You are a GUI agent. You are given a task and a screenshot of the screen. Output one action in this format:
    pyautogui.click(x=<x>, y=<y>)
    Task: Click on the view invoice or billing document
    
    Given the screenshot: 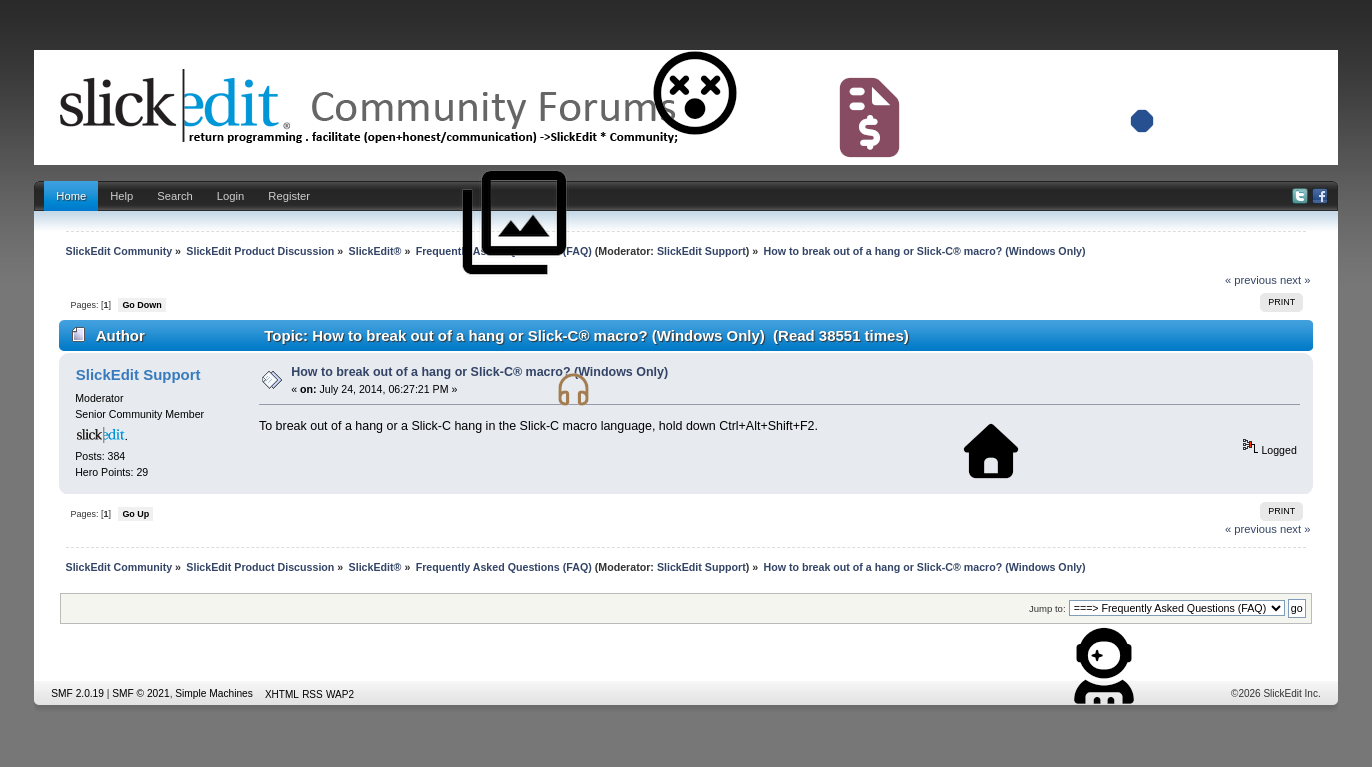 What is the action you would take?
    pyautogui.click(x=869, y=117)
    